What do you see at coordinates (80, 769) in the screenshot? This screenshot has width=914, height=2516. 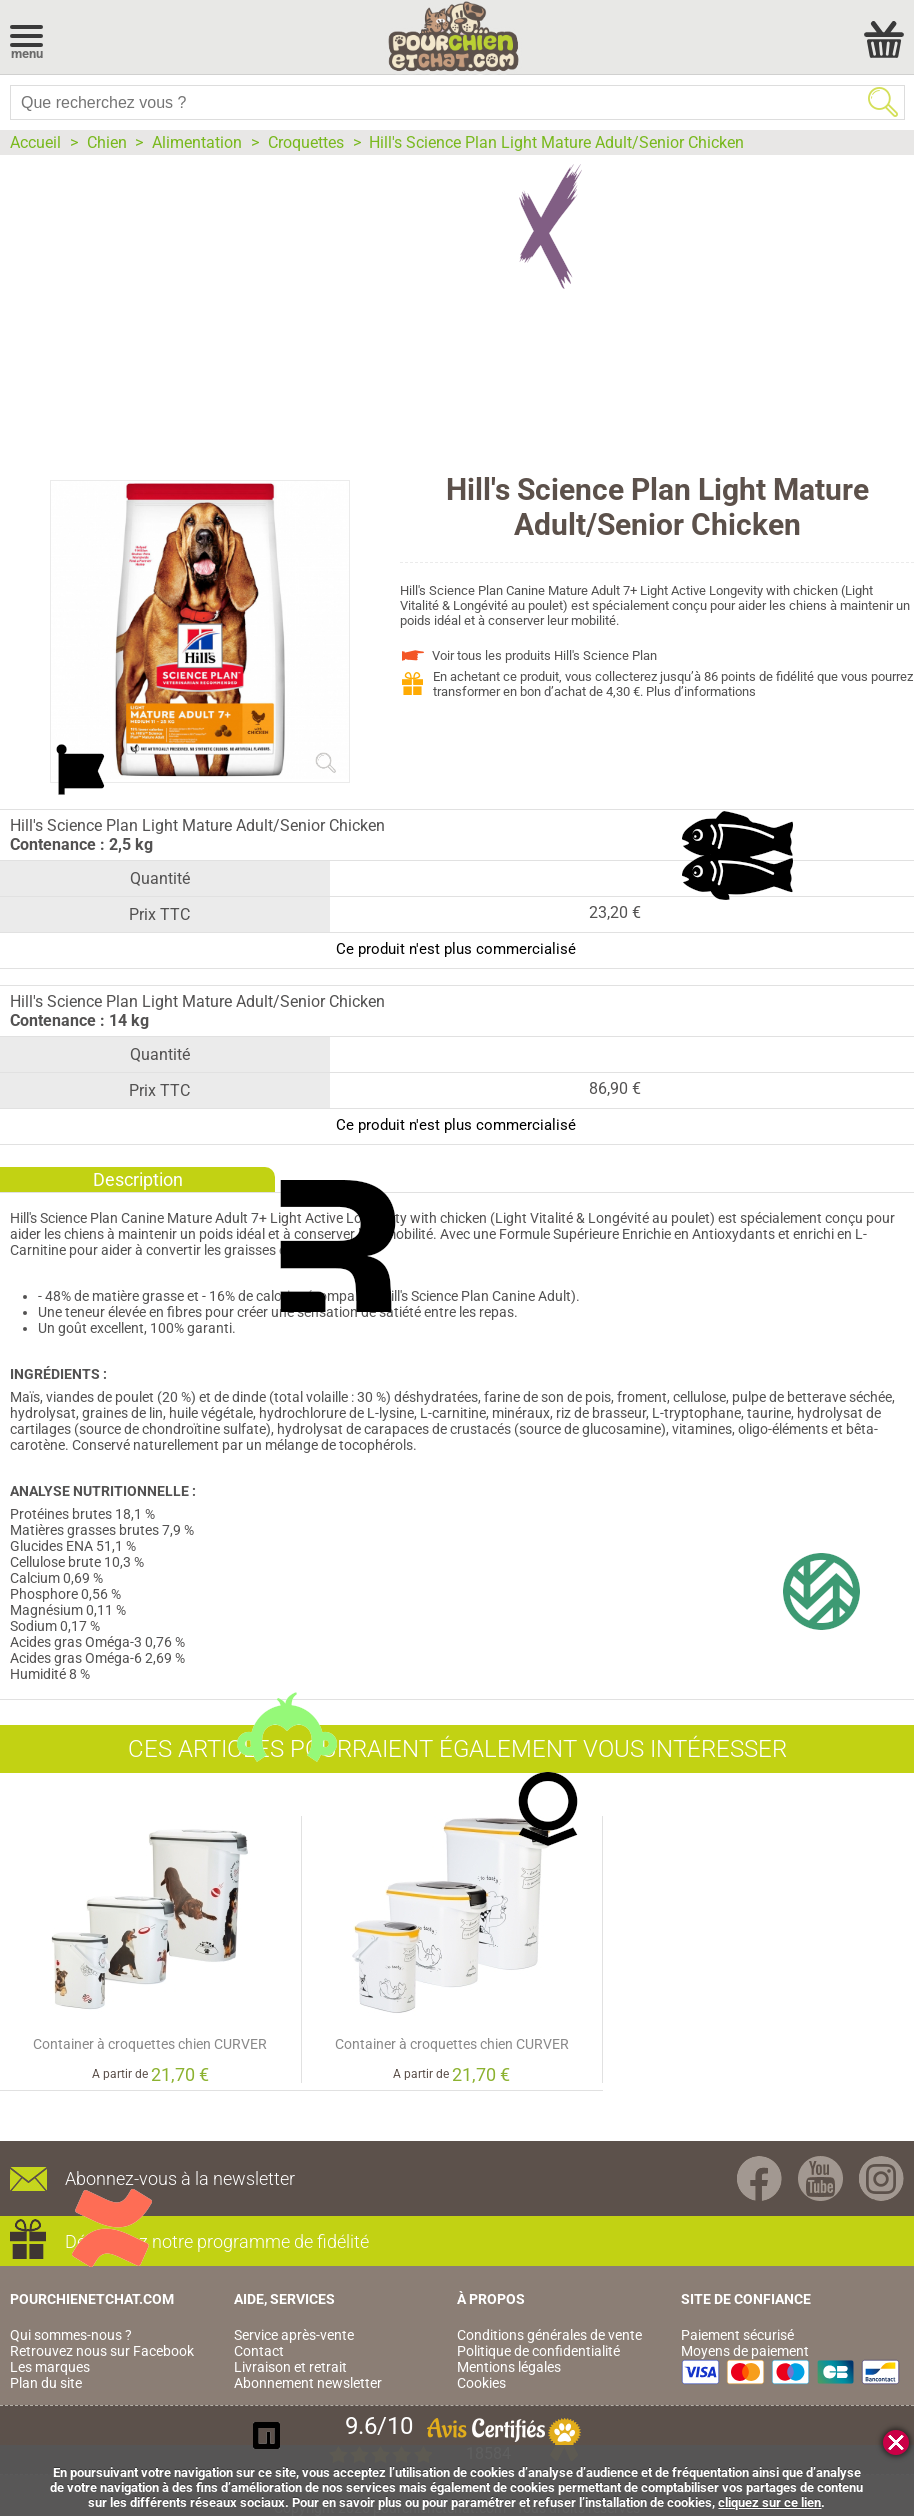 I see `font awesome brand logo` at bounding box center [80, 769].